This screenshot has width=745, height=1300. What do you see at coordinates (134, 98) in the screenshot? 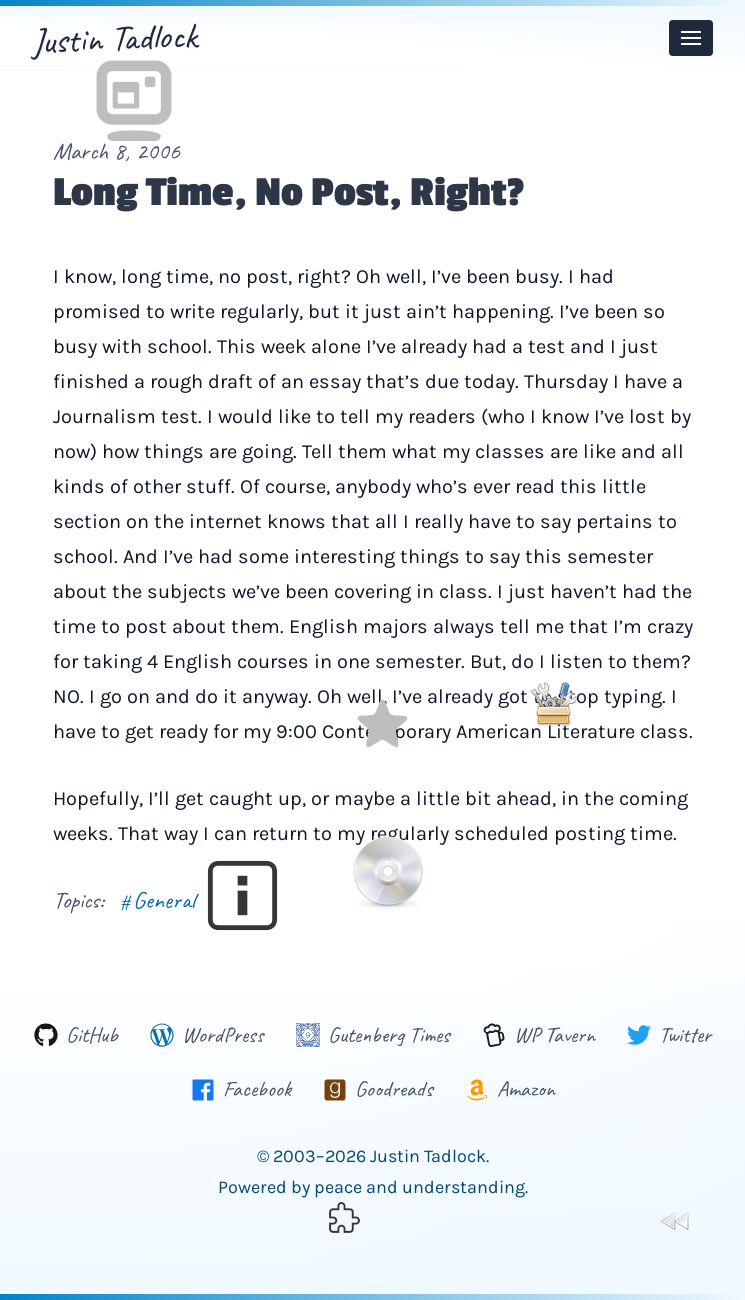
I see `configure remote desktop settings` at bounding box center [134, 98].